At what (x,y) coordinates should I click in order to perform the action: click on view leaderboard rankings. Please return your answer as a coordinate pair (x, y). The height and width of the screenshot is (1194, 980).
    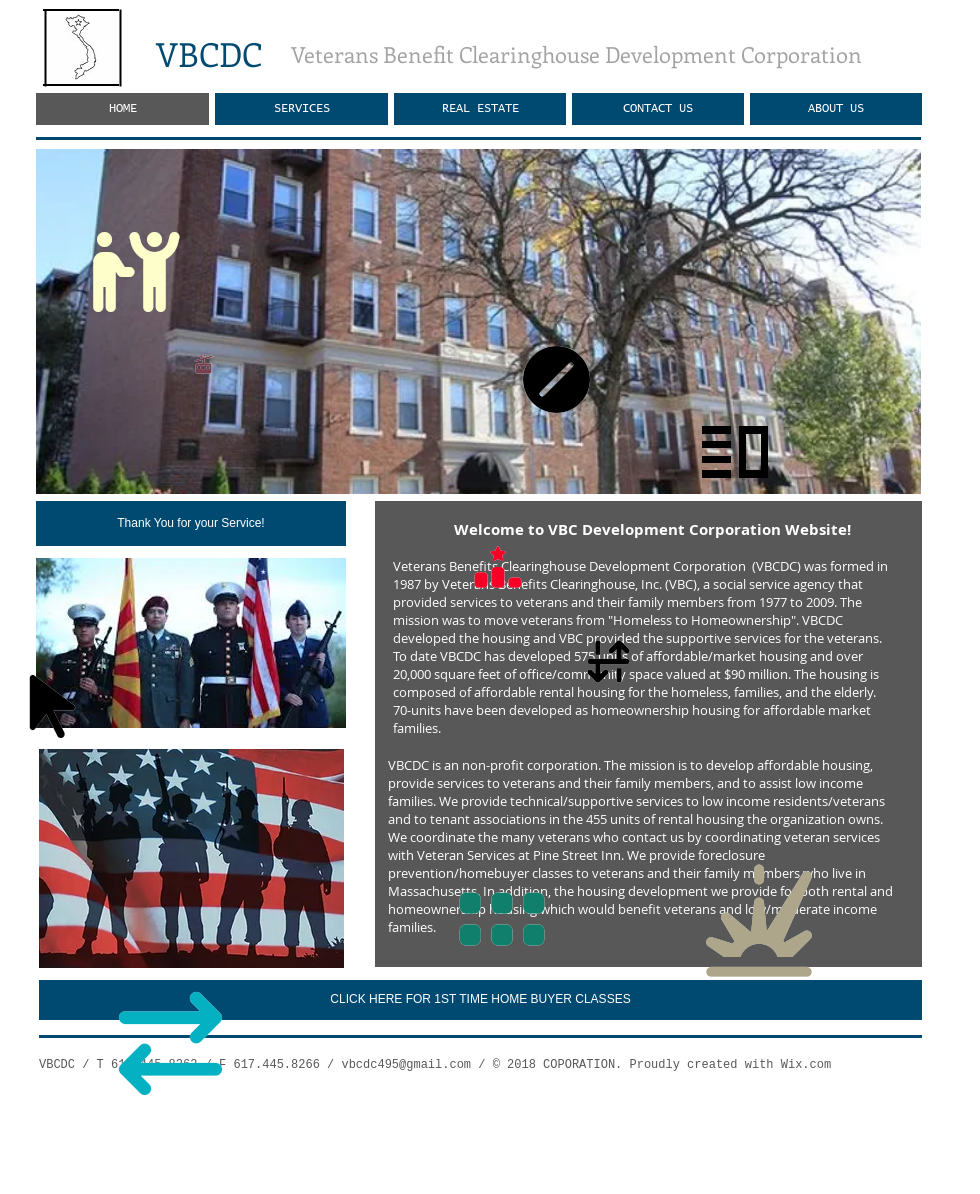
    Looking at the image, I should click on (498, 567).